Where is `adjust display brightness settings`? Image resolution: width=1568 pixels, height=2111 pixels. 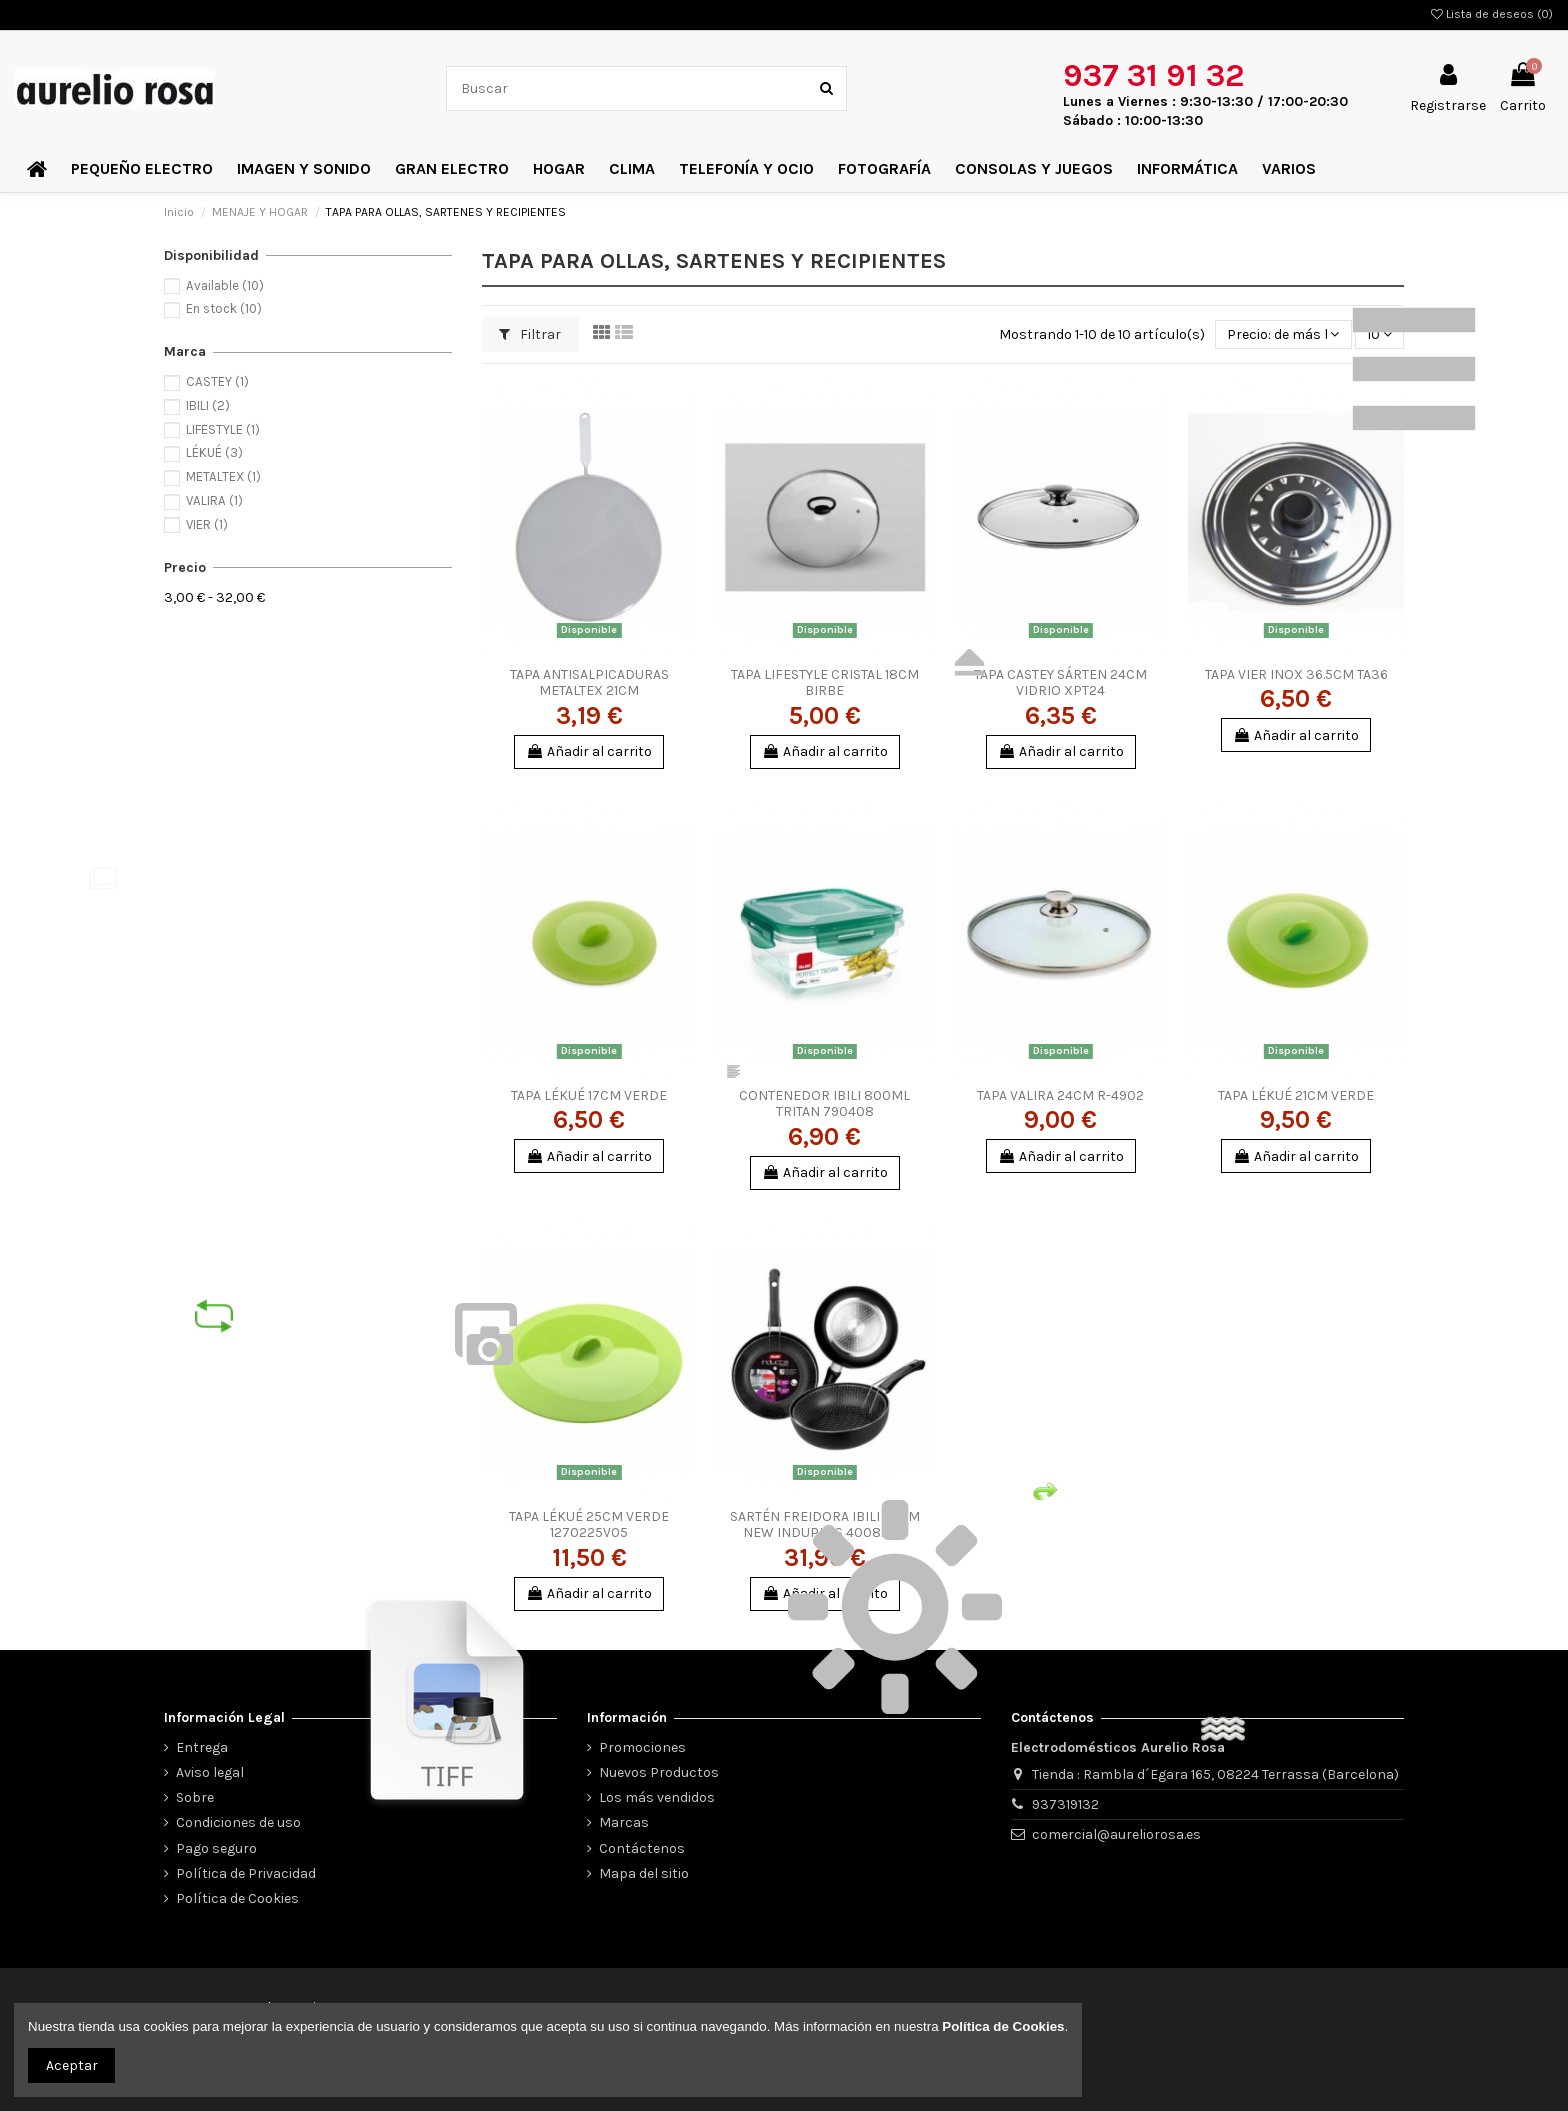 adjust display brightness settings is located at coordinates (895, 1607).